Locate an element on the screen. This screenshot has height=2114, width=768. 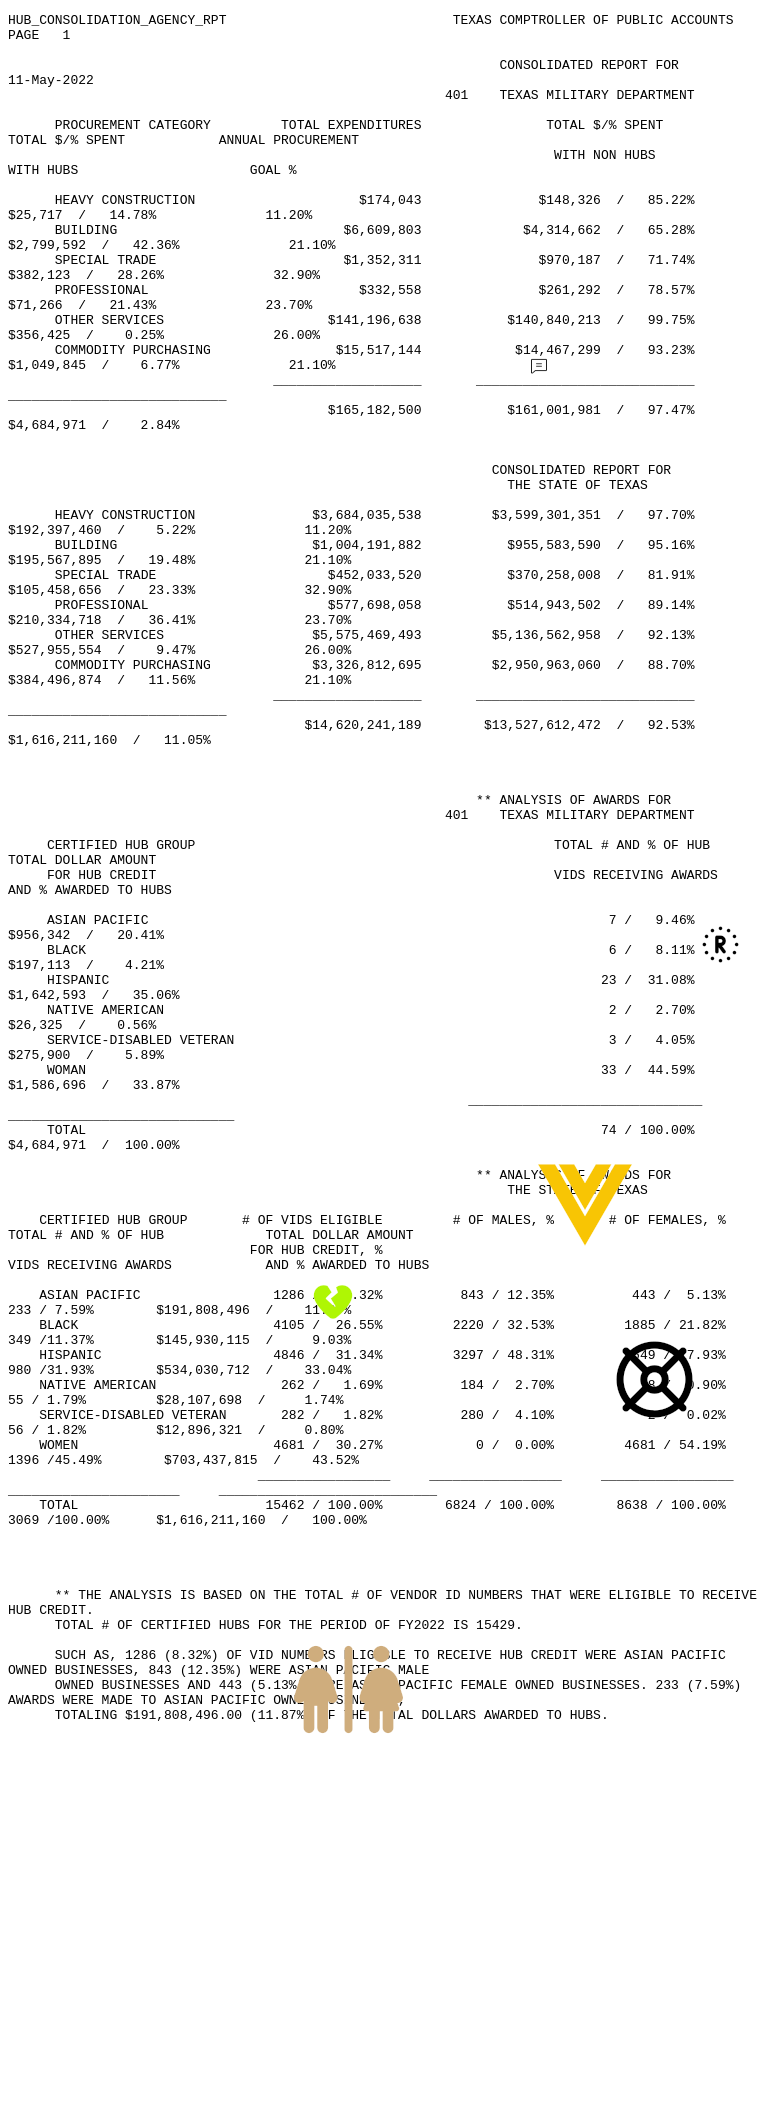
open chat or messaging is located at coordinates (539, 365).